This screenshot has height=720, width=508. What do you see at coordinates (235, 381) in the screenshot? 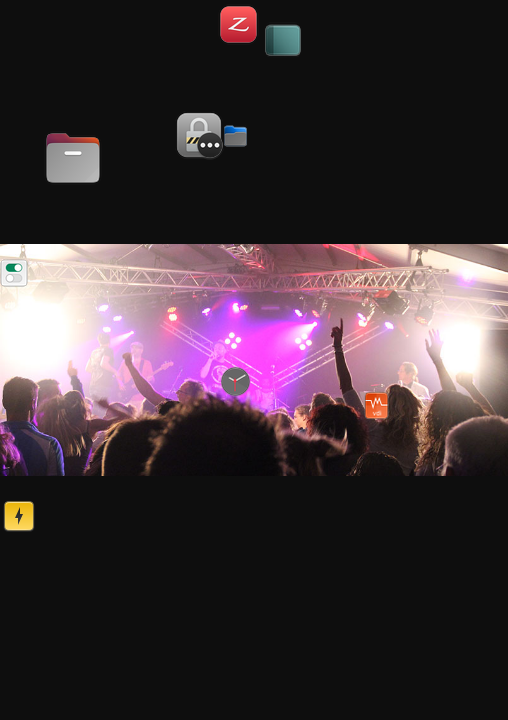
I see `open the clocks application` at bounding box center [235, 381].